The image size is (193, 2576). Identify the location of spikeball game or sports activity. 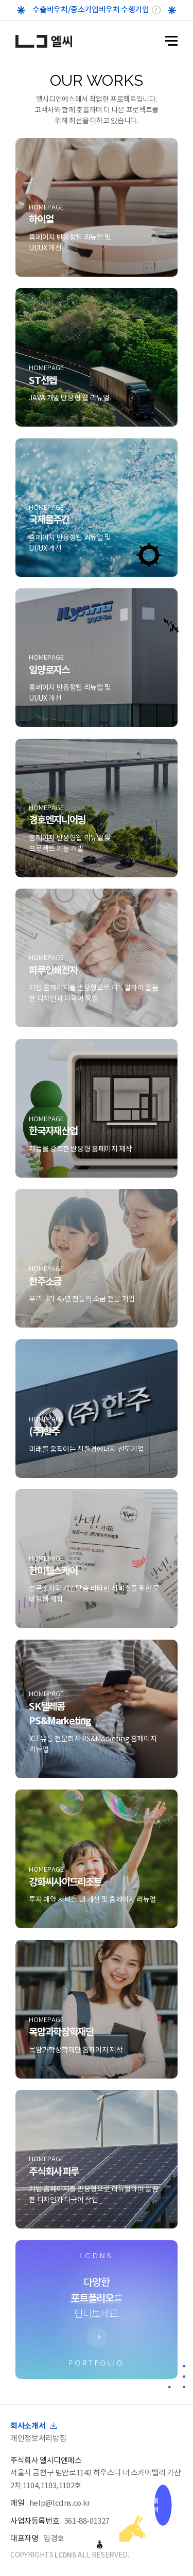
(149, 555).